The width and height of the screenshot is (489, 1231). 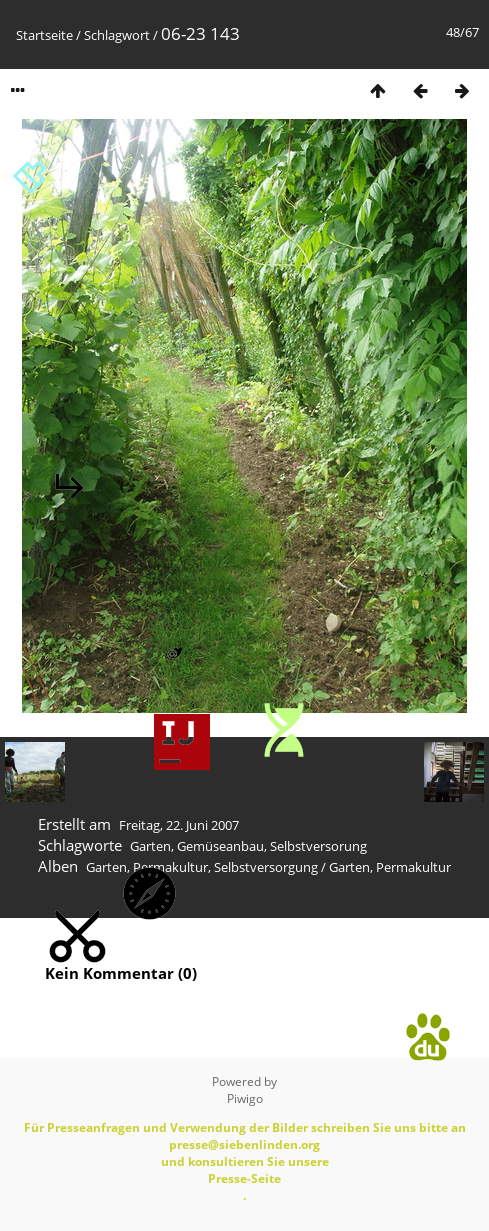 What do you see at coordinates (77, 934) in the screenshot?
I see `cut selected content` at bounding box center [77, 934].